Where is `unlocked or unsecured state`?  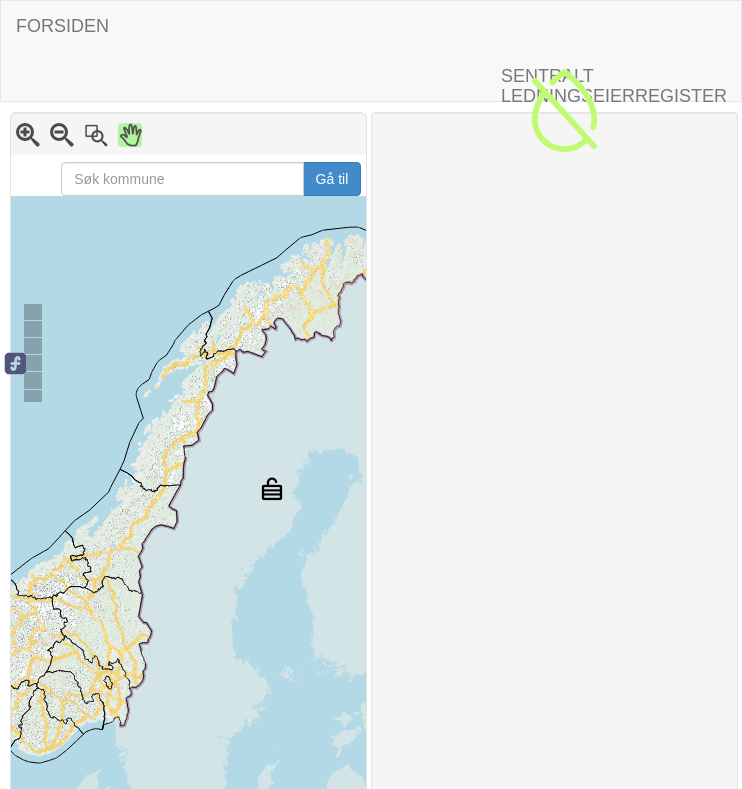
unlocked or unsecured state is located at coordinates (272, 490).